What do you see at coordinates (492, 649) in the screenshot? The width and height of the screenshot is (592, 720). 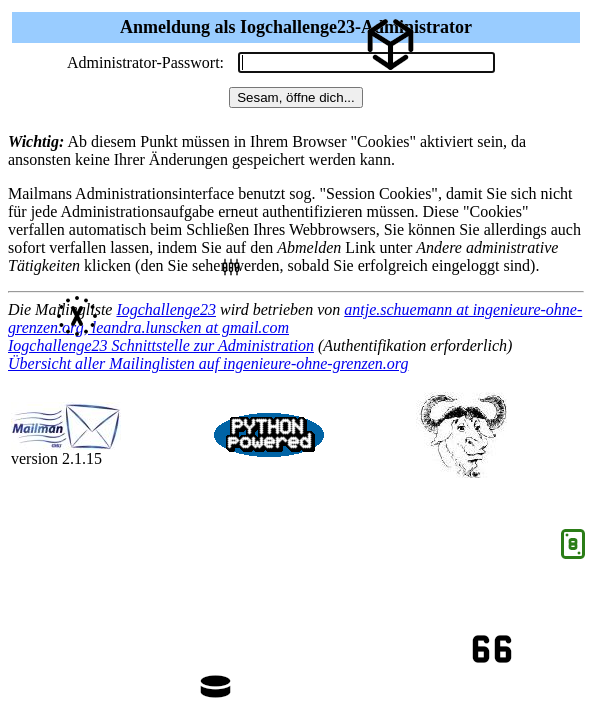 I see `indicates item number 66 in a list or sequence` at bounding box center [492, 649].